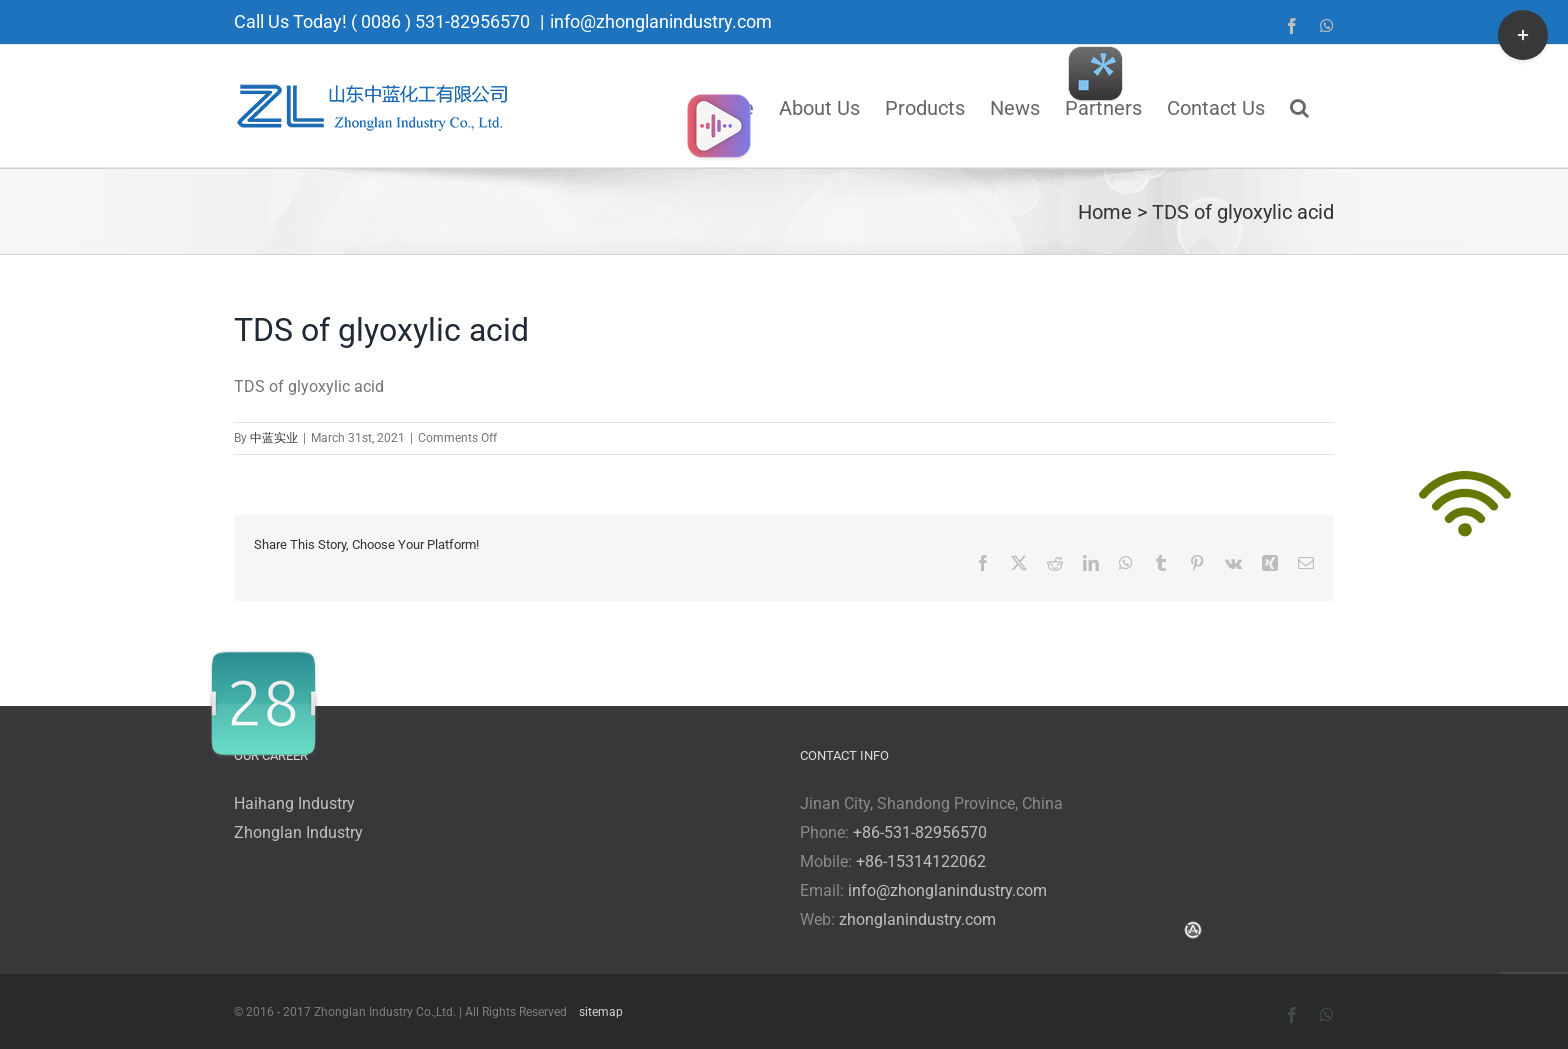 Image resolution: width=1568 pixels, height=1049 pixels. I want to click on open the calendar app, so click(263, 703).